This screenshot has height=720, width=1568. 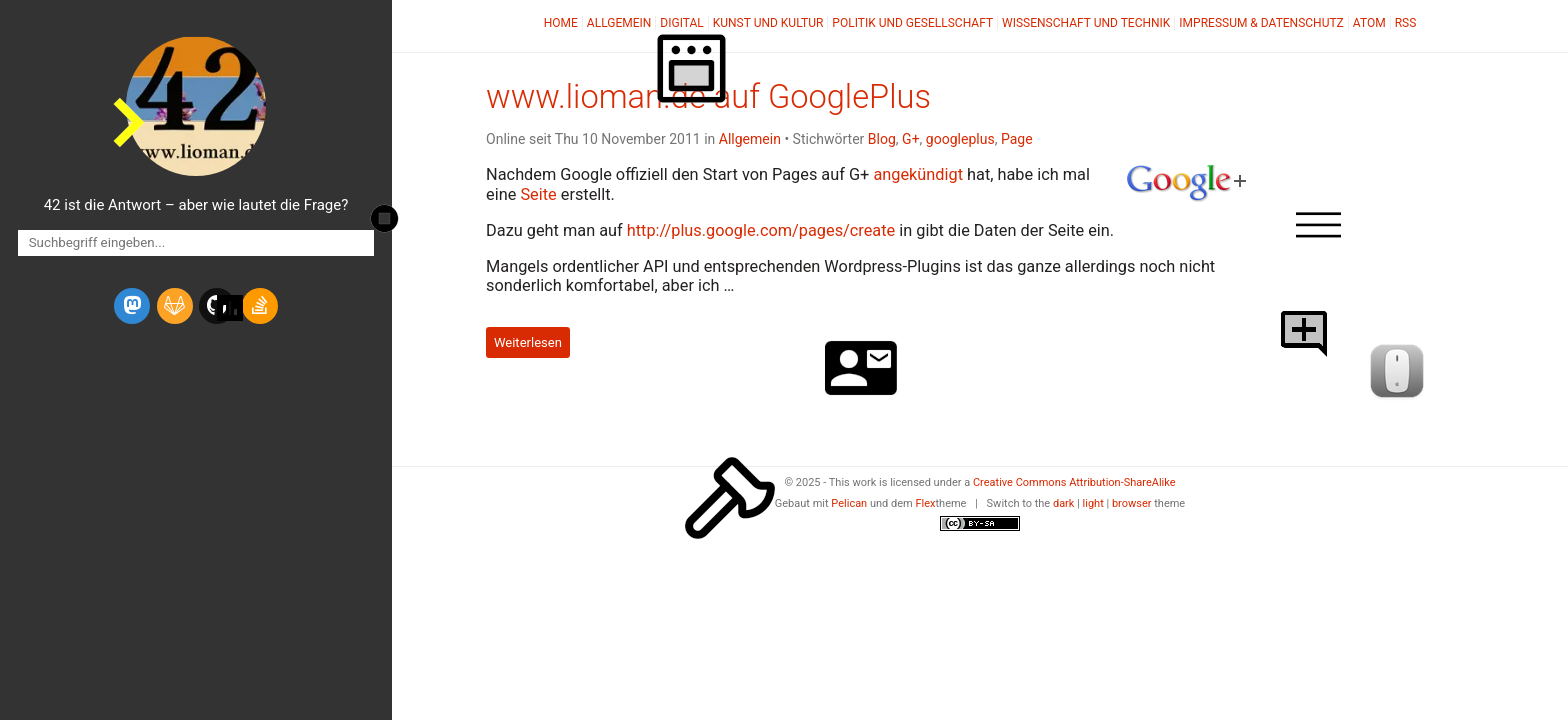 I want to click on open navigation menu, so click(x=1318, y=223).